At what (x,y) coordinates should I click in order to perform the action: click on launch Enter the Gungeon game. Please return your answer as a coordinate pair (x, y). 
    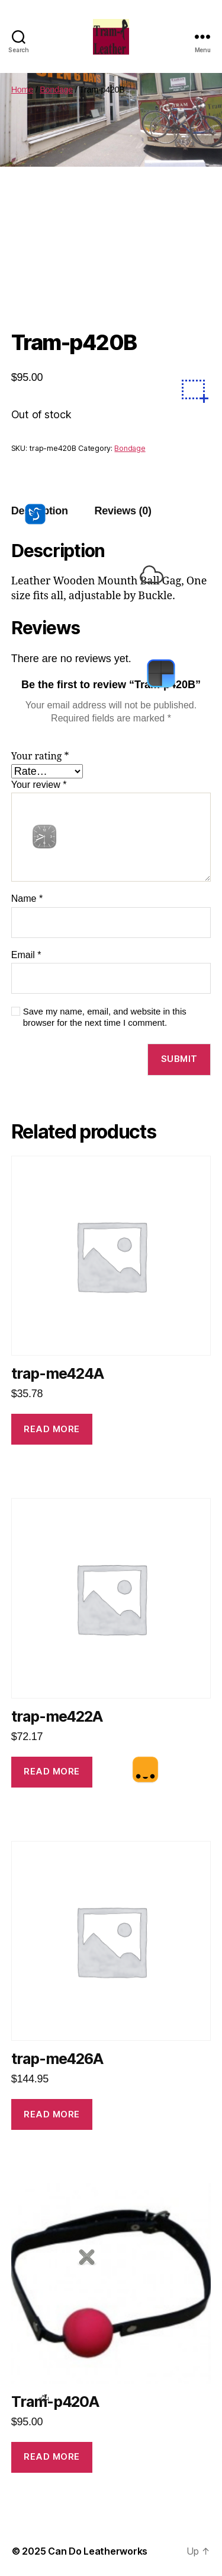
    Looking at the image, I should click on (145, 1769).